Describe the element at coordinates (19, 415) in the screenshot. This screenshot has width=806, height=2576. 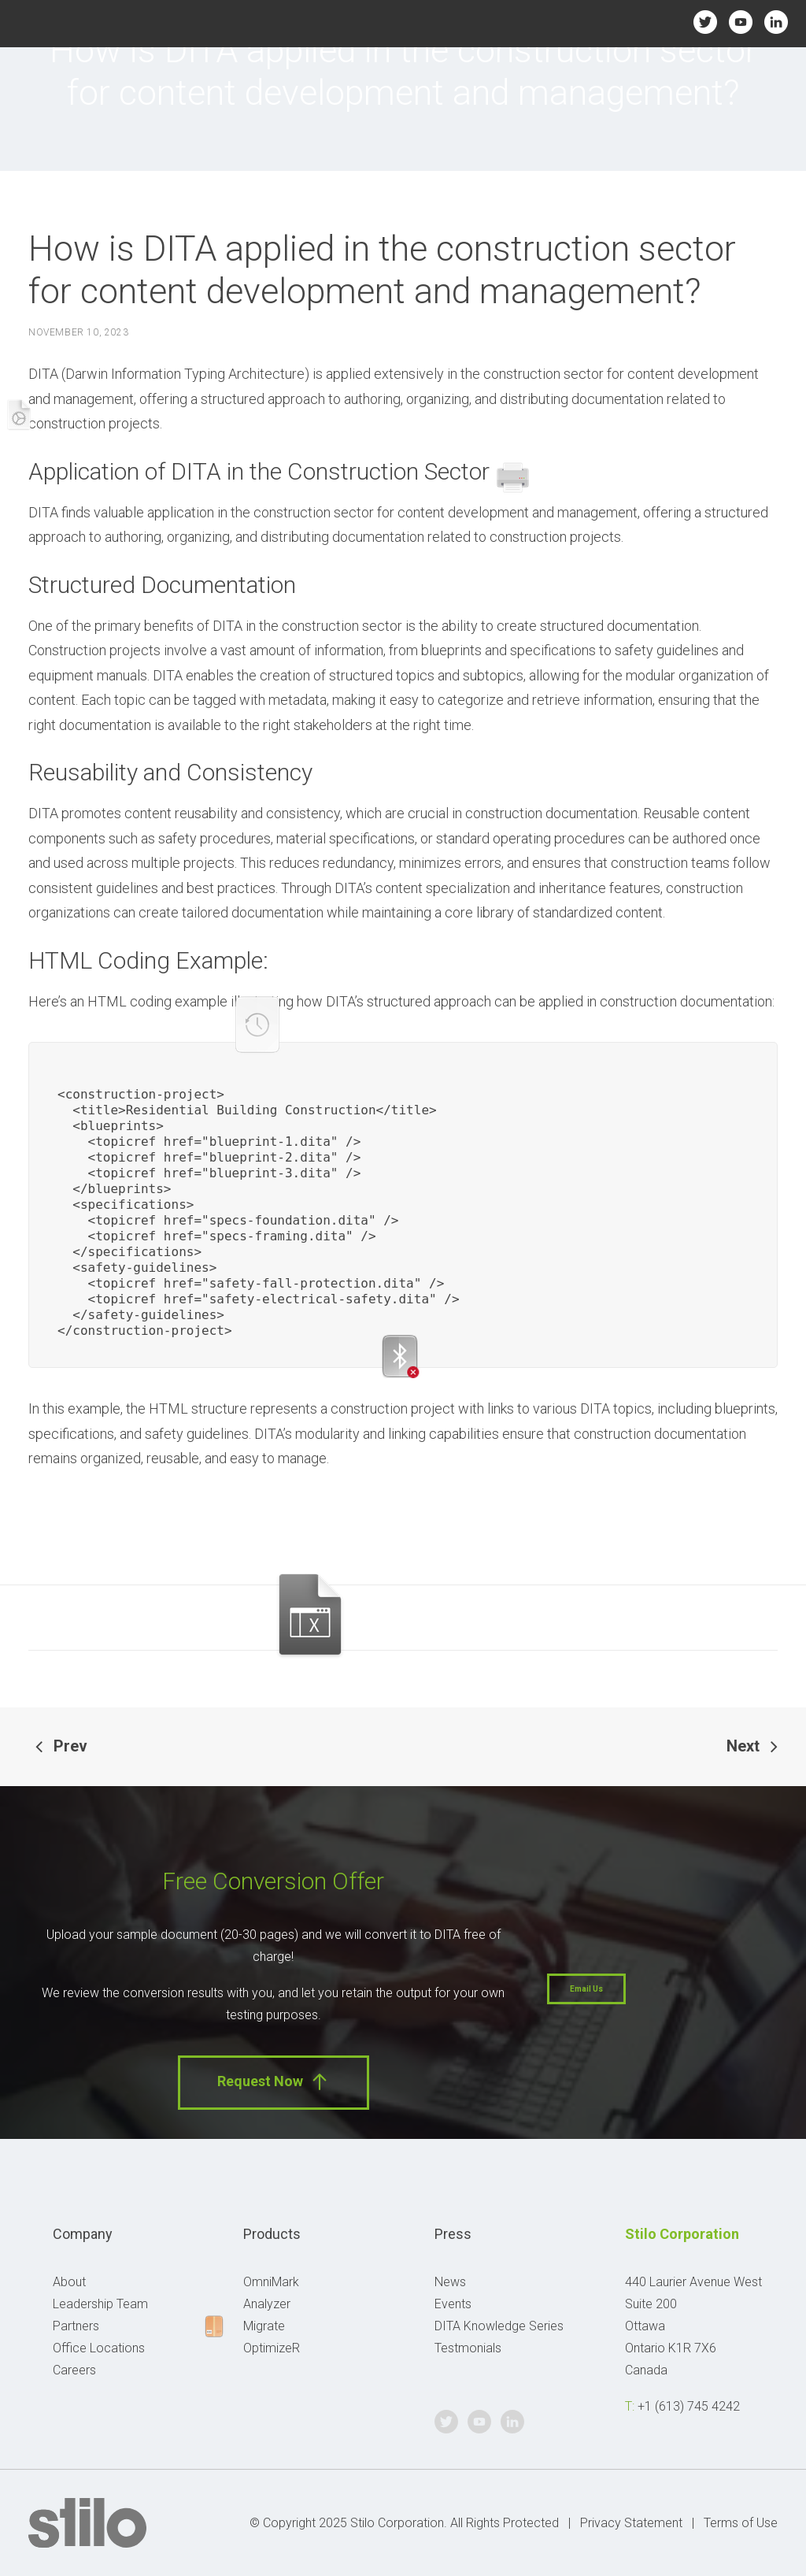
I see `a batch file or executable script` at that location.